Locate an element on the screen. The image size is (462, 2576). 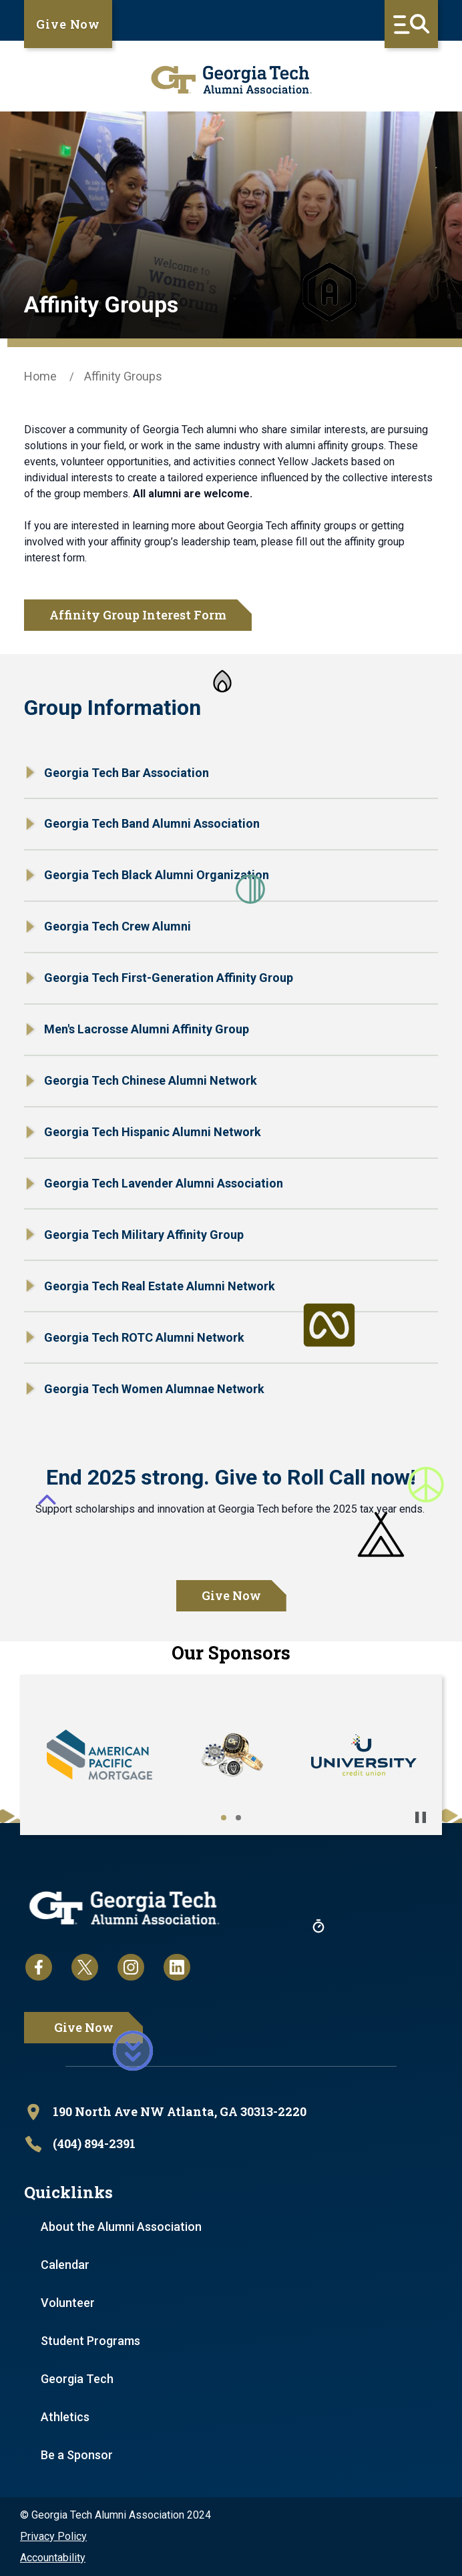
indicates trending or popular content is located at coordinates (222, 682).